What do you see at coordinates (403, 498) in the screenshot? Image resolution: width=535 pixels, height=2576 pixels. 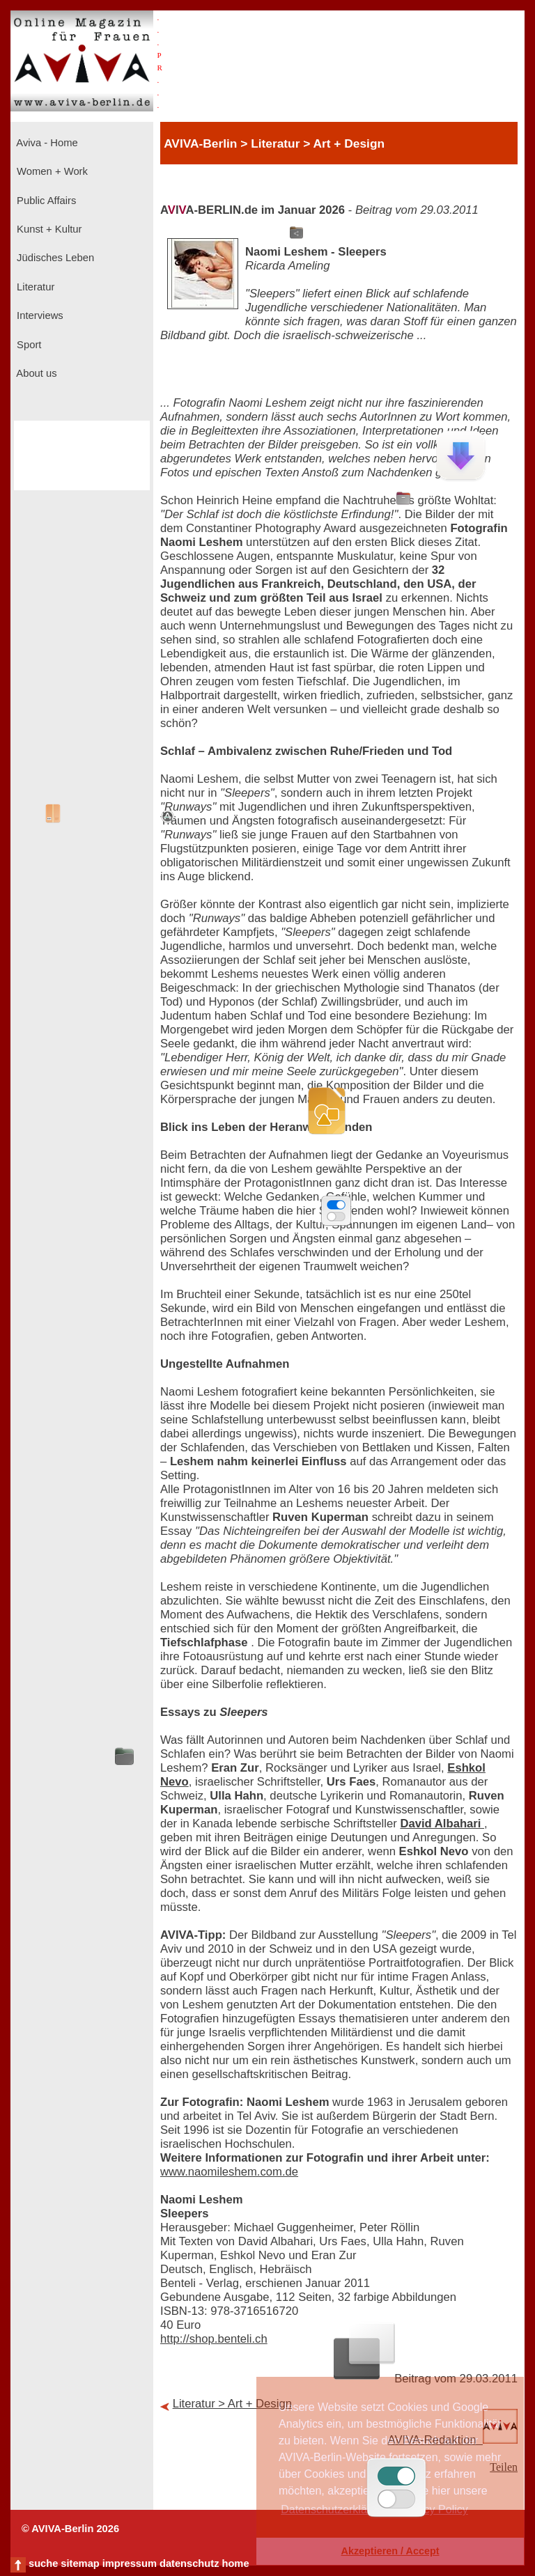 I see `open the file manager application` at bounding box center [403, 498].